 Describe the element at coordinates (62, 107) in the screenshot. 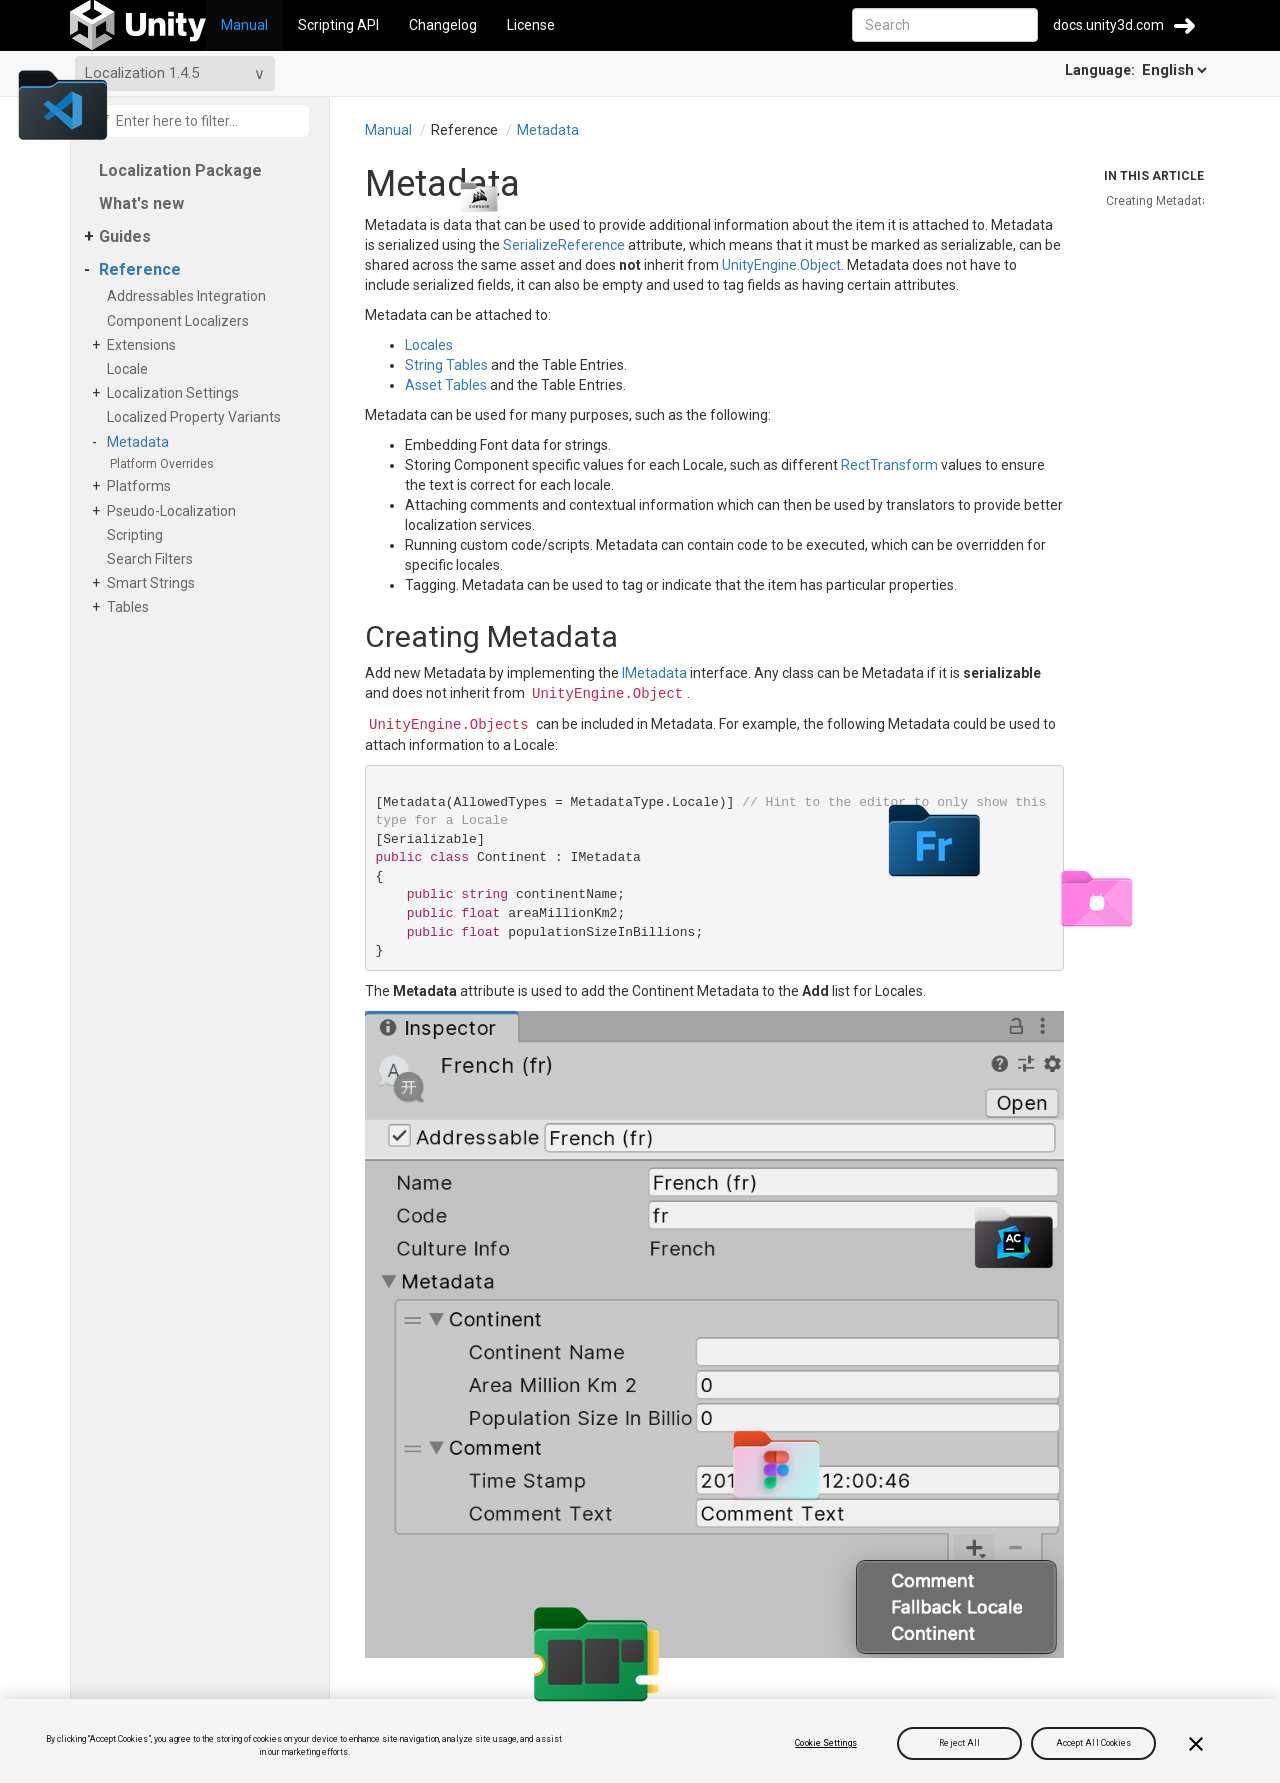

I see `open folder containing visual studio code projects` at that location.